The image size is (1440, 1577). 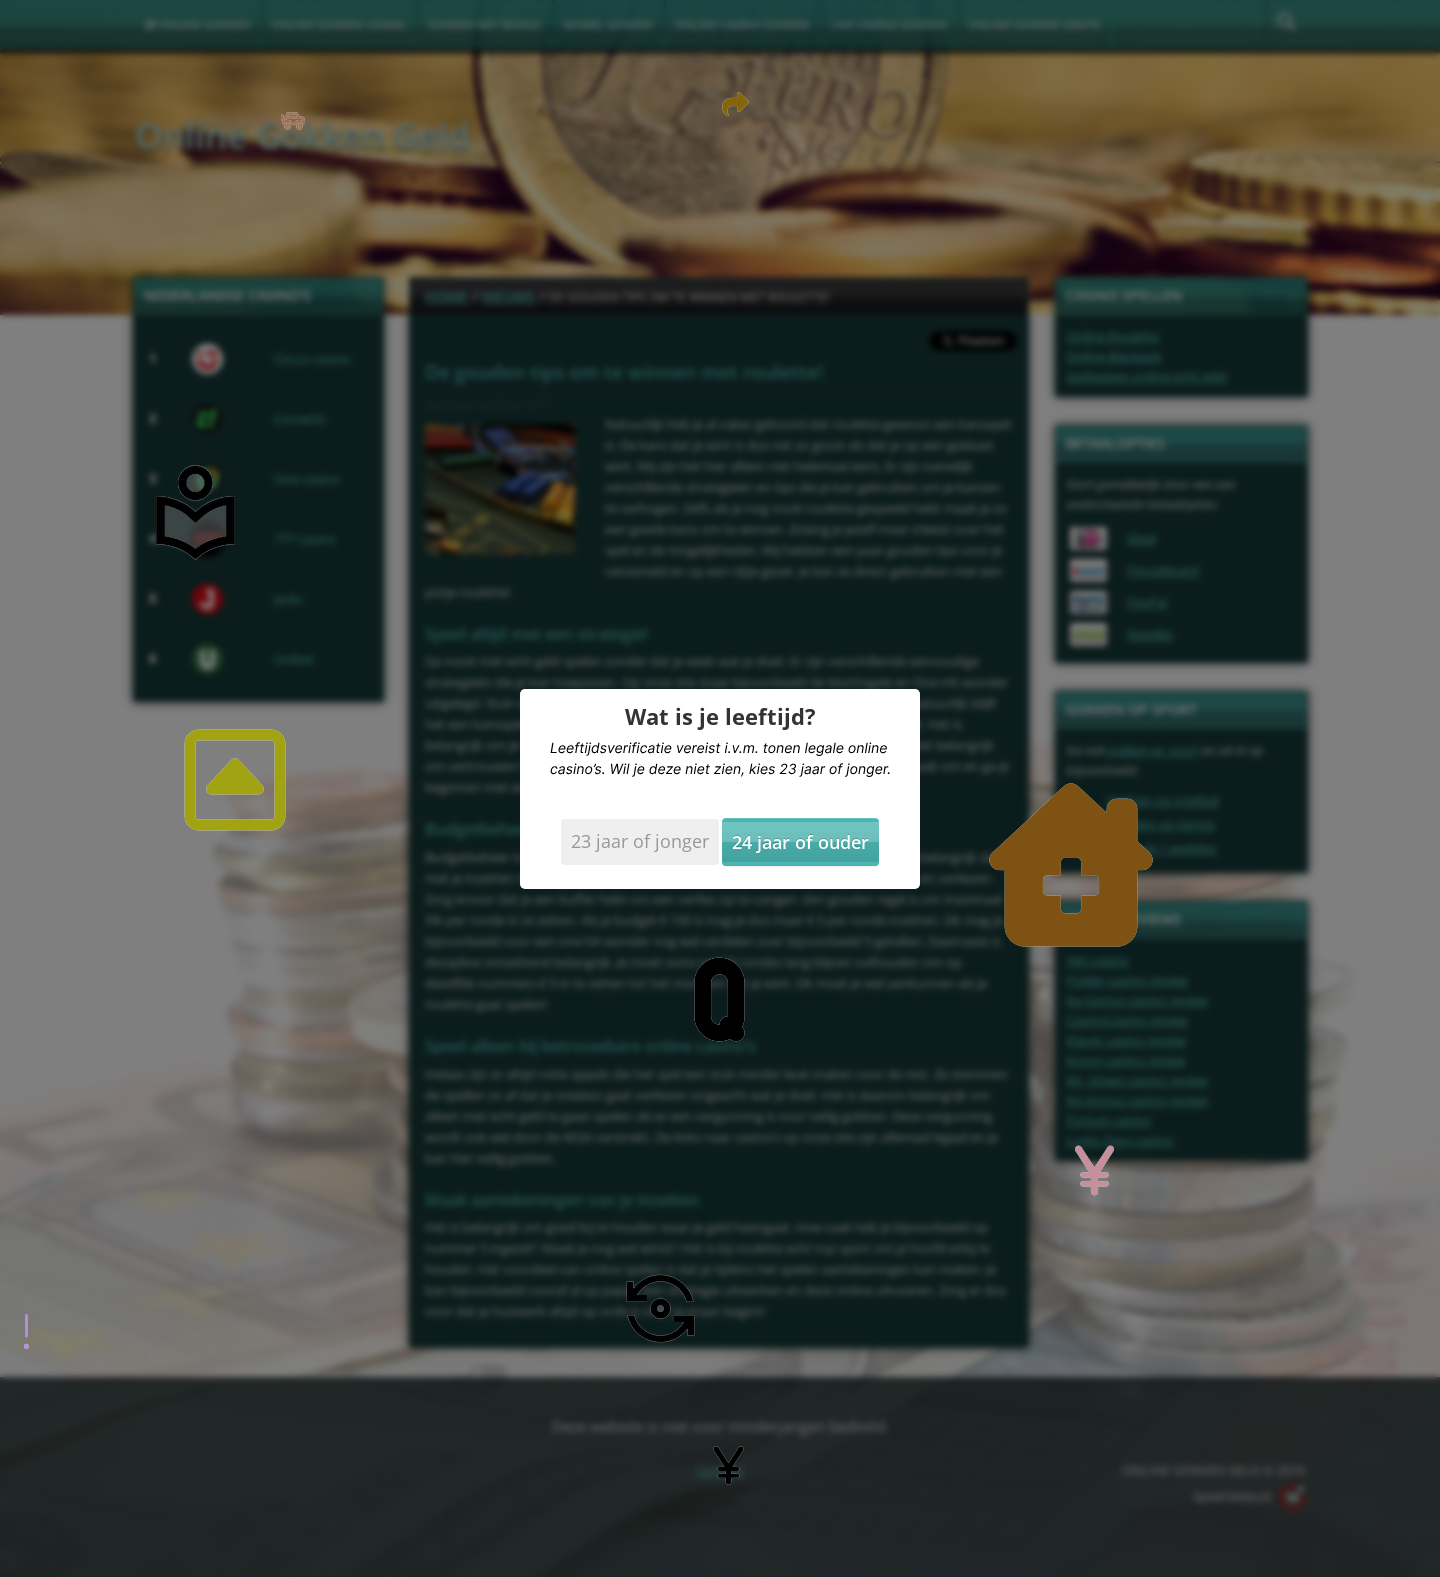 What do you see at coordinates (235, 780) in the screenshot?
I see `expand content upward` at bounding box center [235, 780].